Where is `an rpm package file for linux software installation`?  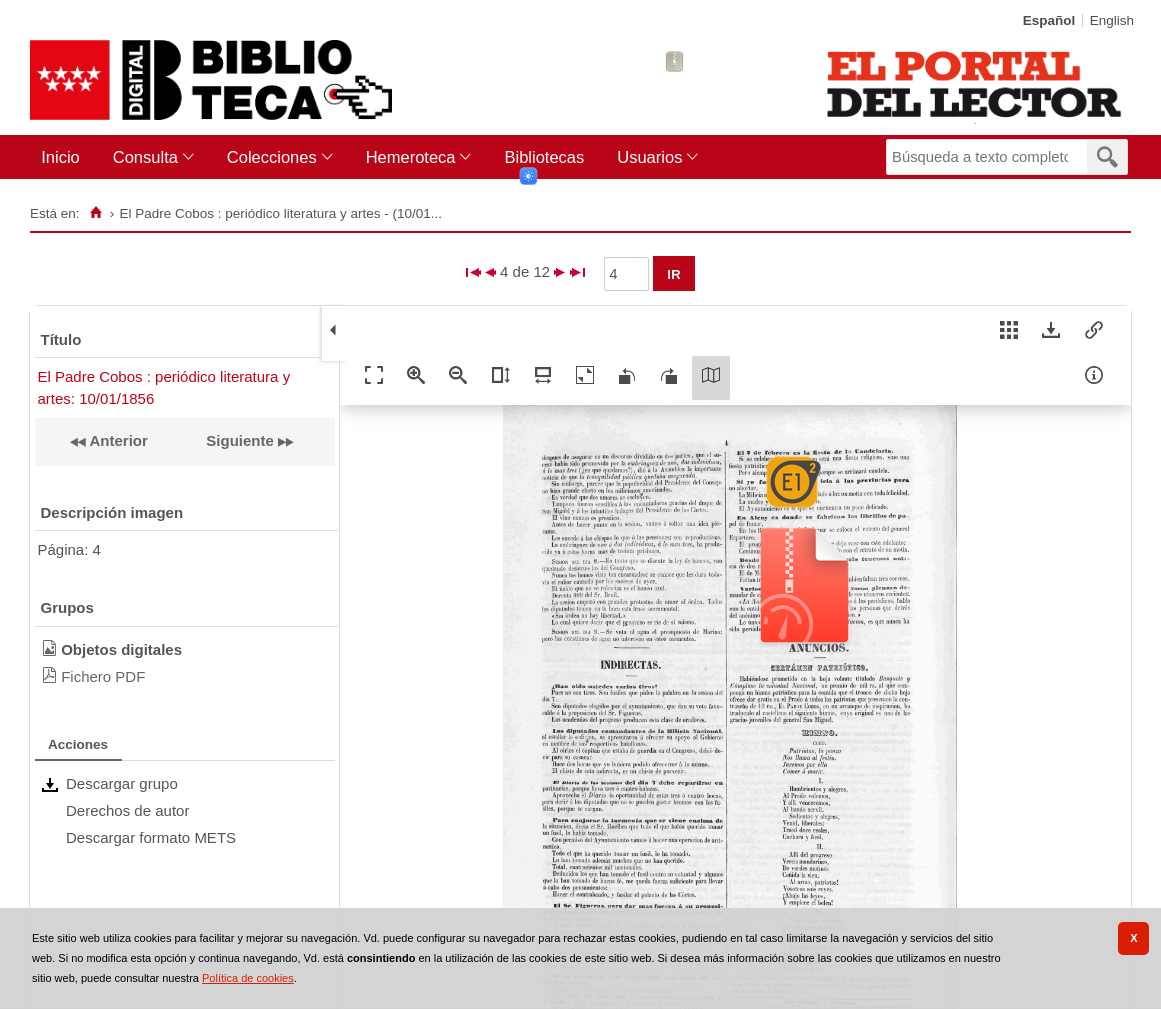 an rpm package file for linux software installation is located at coordinates (804, 587).